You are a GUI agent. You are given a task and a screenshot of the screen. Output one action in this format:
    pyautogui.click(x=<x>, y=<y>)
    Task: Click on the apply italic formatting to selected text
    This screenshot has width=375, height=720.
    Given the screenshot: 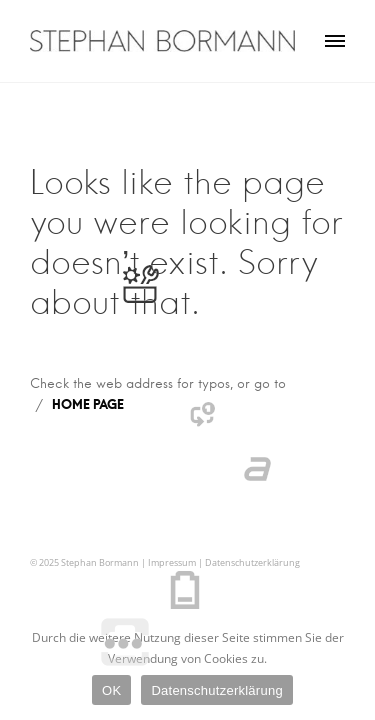 What is the action you would take?
    pyautogui.click(x=259, y=469)
    